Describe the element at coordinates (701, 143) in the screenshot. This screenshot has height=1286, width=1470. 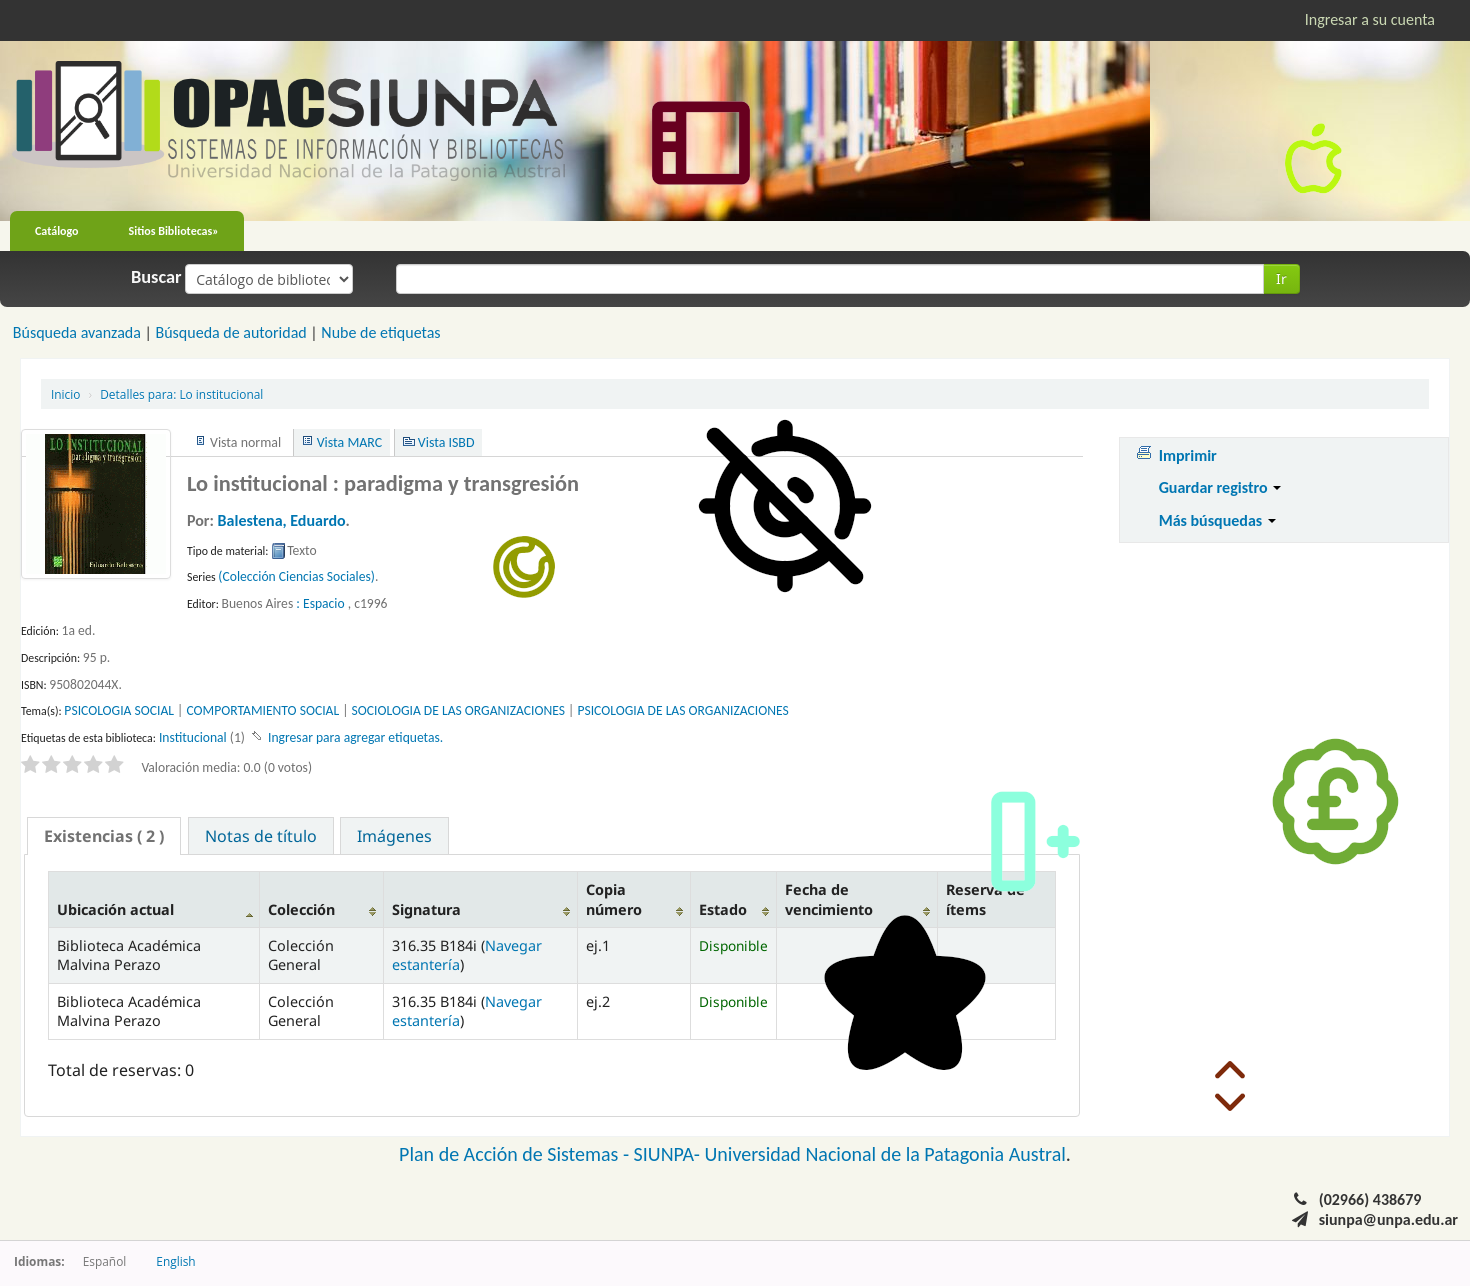
I see `toggle sidebar visibility` at that location.